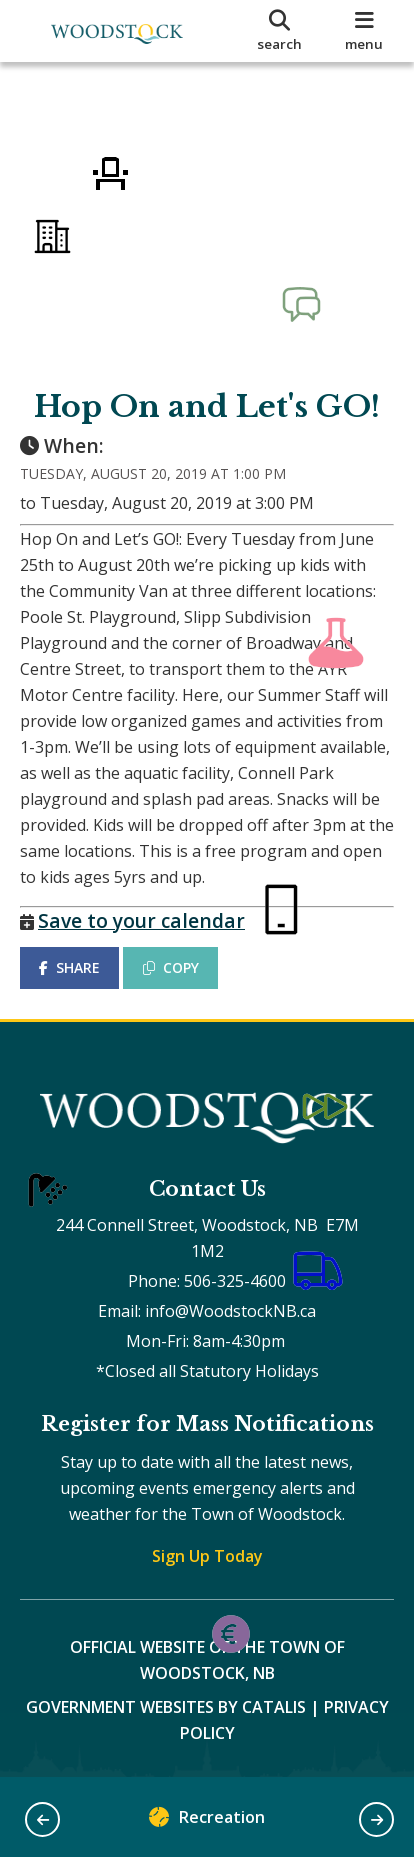  Describe the element at coordinates (231, 1634) in the screenshot. I see `view price or amount in euros` at that location.